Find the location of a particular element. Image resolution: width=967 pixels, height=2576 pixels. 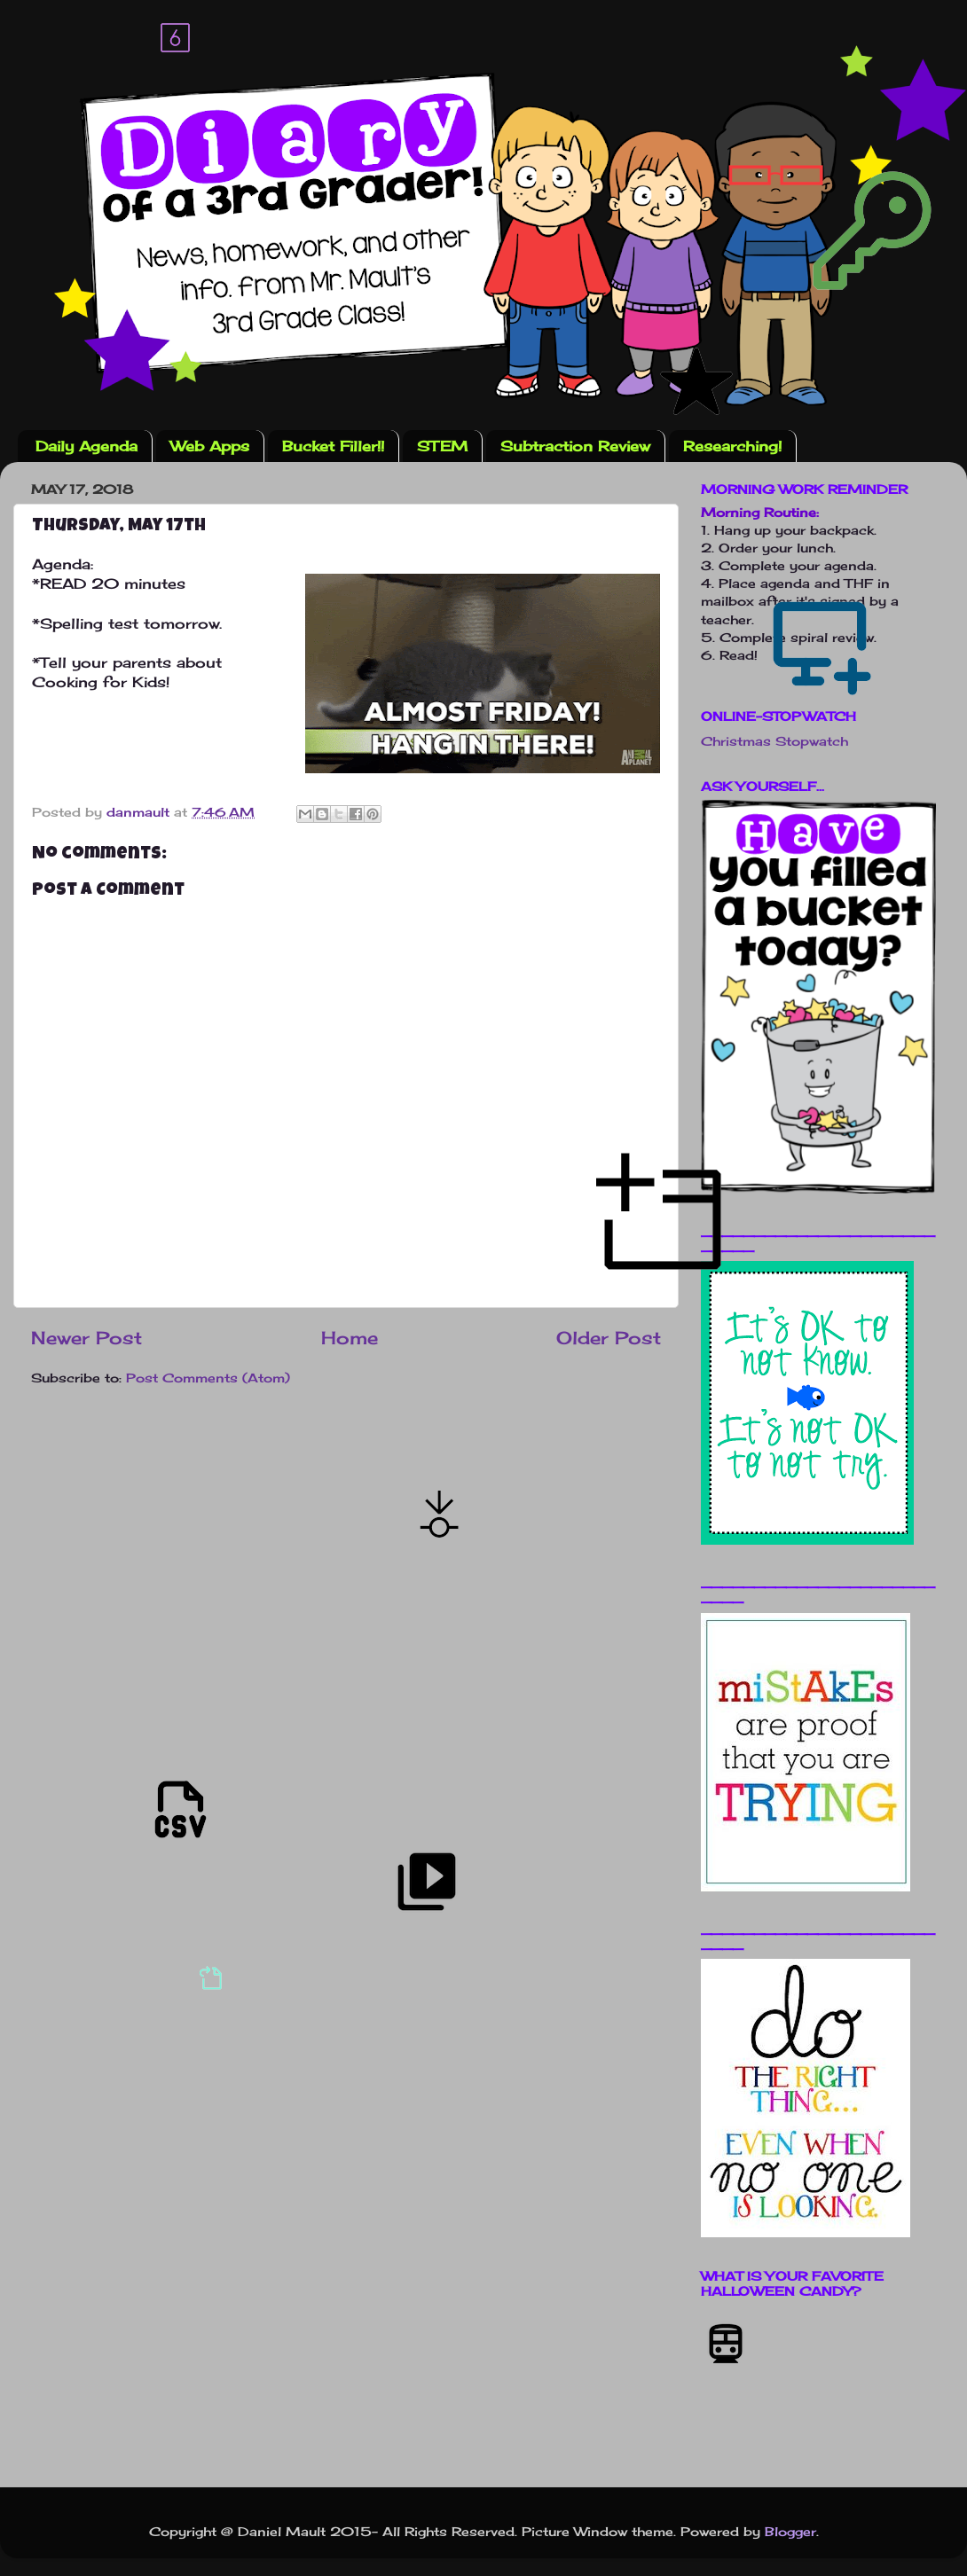

go to file or navigate to a specific file is located at coordinates (212, 1978).